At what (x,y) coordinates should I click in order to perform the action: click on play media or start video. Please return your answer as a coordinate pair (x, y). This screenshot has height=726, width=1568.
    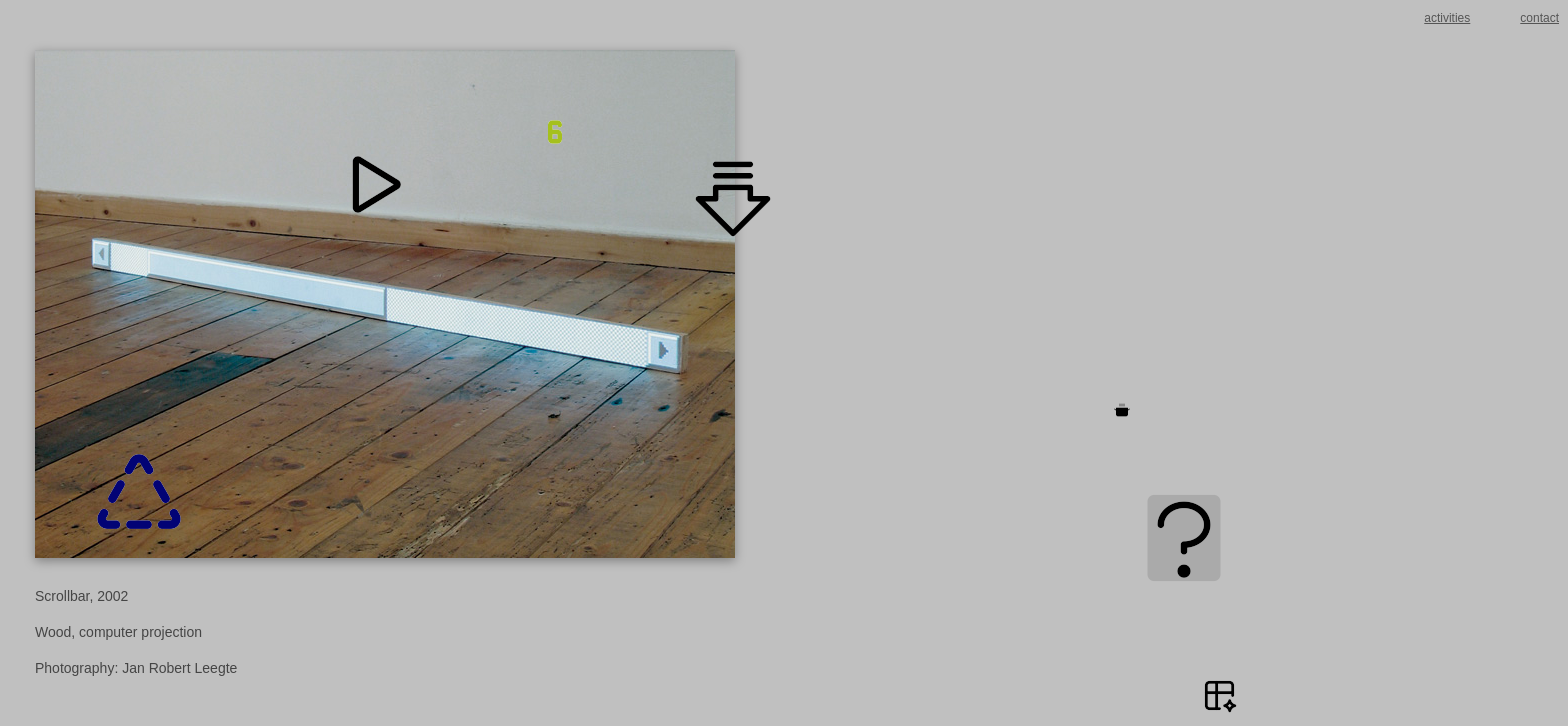
    Looking at the image, I should click on (370, 184).